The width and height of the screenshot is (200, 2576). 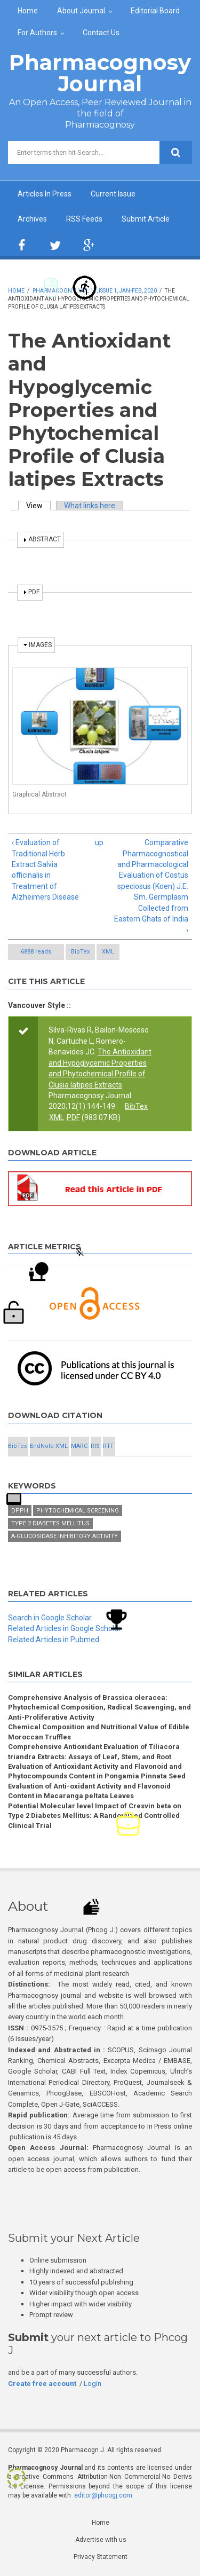 I want to click on mute your microphone, so click(x=79, y=1252).